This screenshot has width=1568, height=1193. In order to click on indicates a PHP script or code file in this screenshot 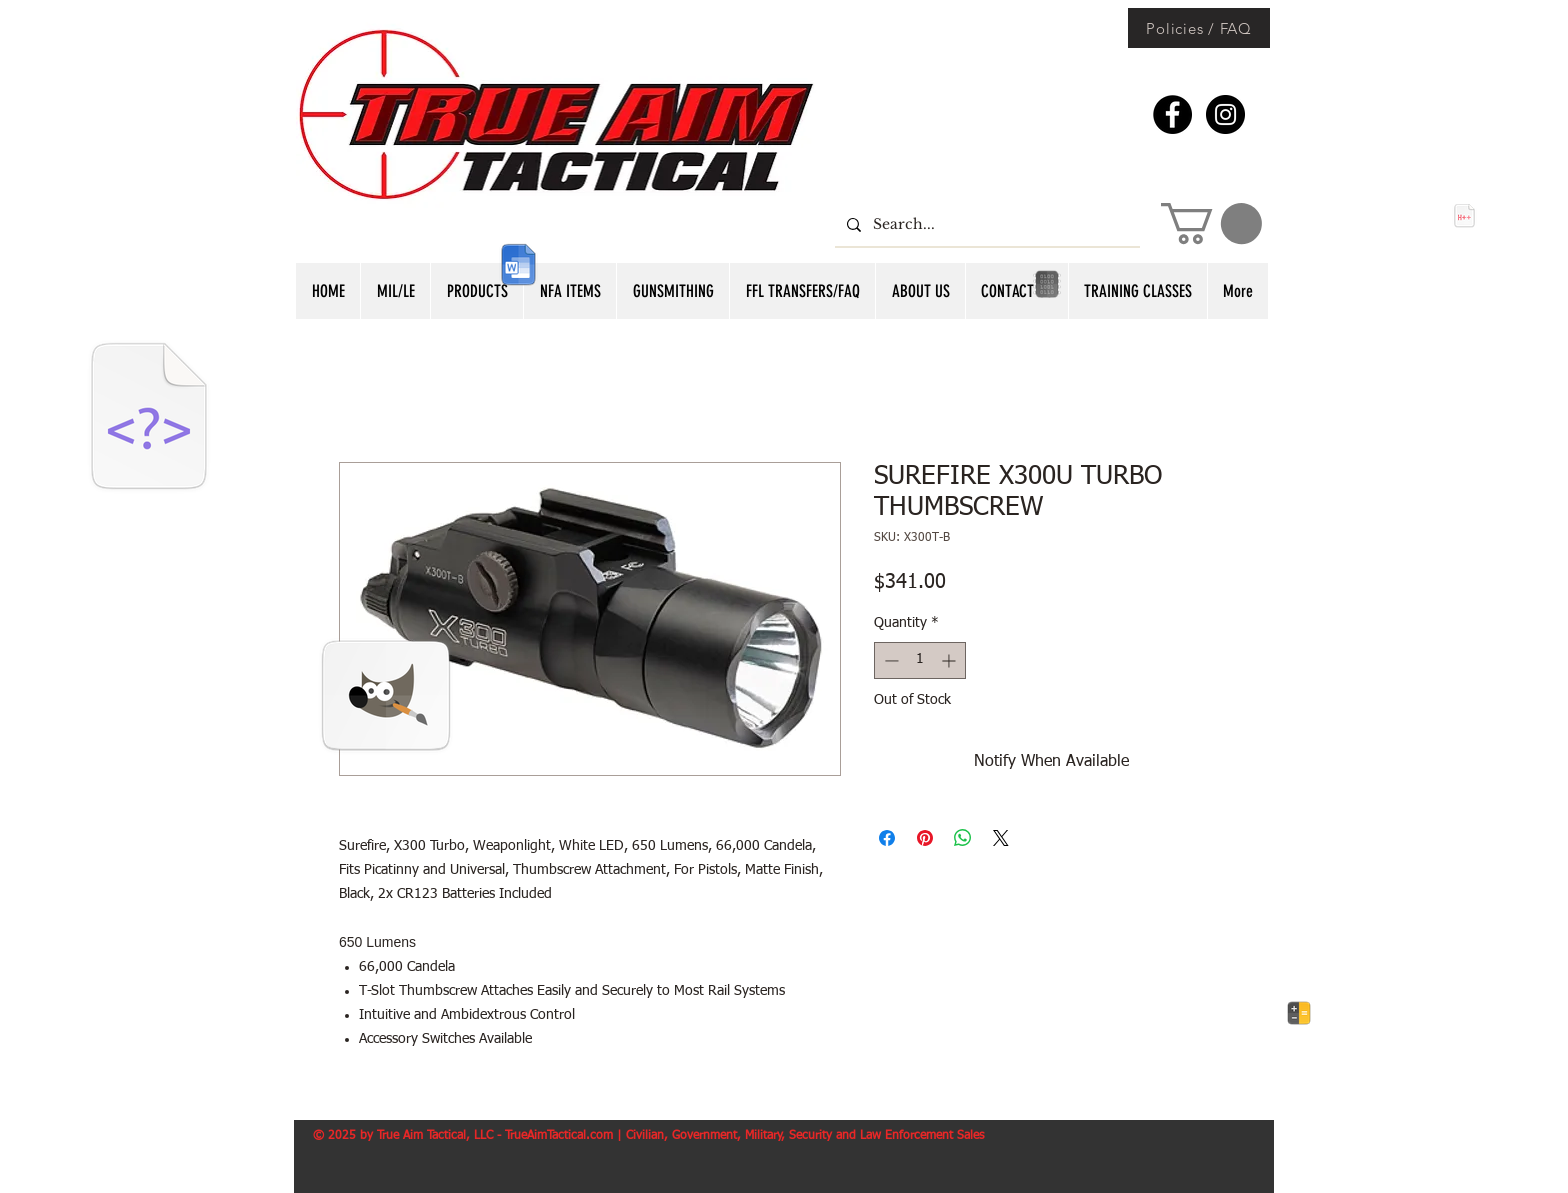, I will do `click(149, 416)`.